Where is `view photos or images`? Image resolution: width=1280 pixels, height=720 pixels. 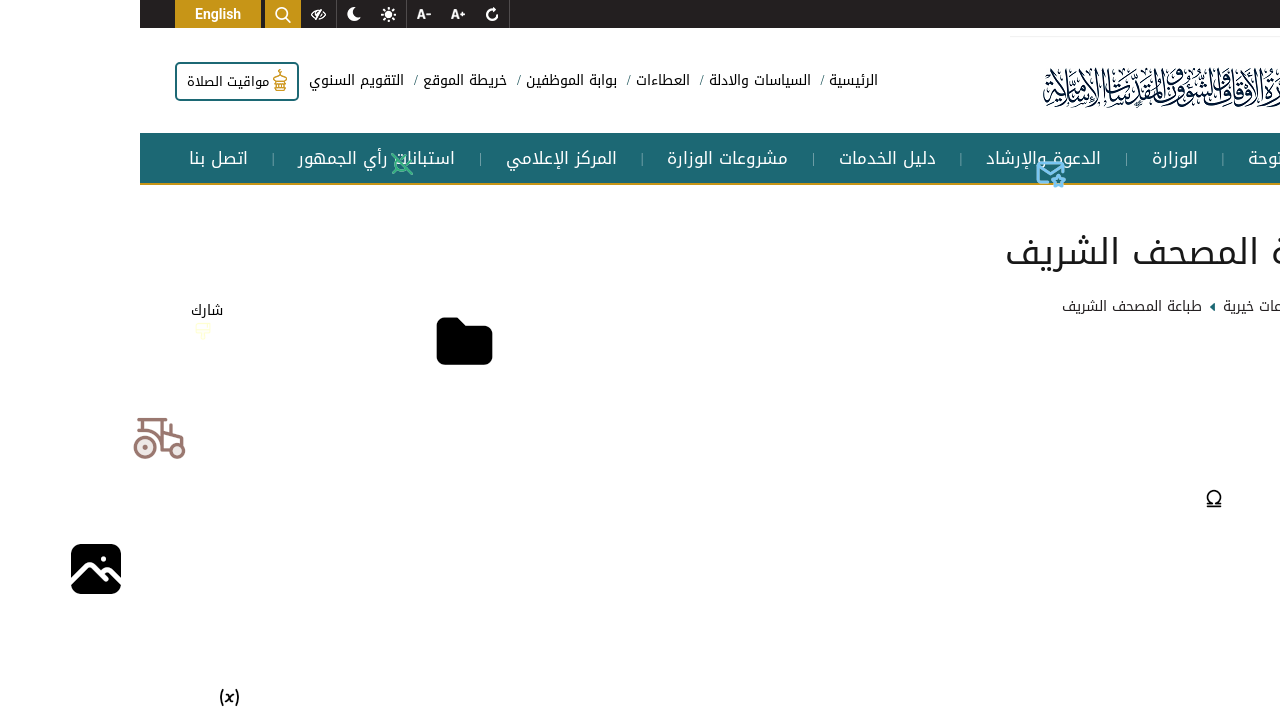
view photos or images is located at coordinates (96, 569).